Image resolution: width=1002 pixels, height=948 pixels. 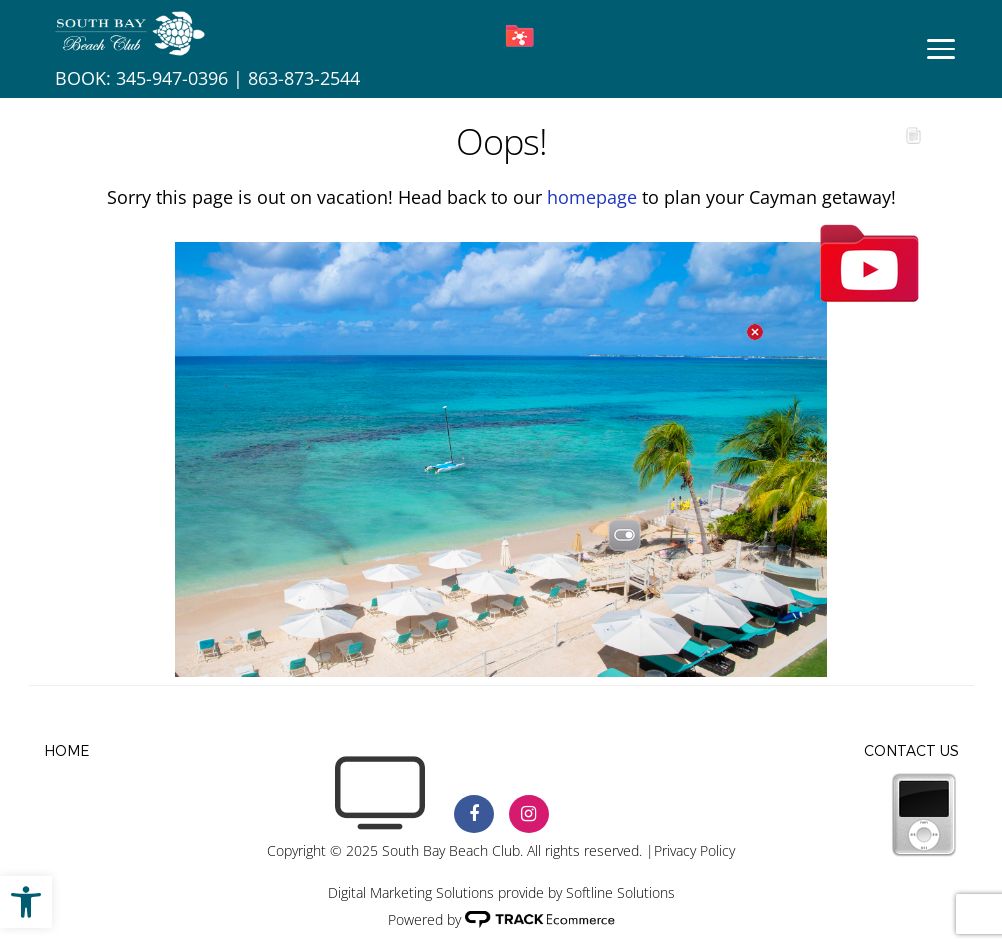 I want to click on cancel or close the current action, so click(x=755, y=332).